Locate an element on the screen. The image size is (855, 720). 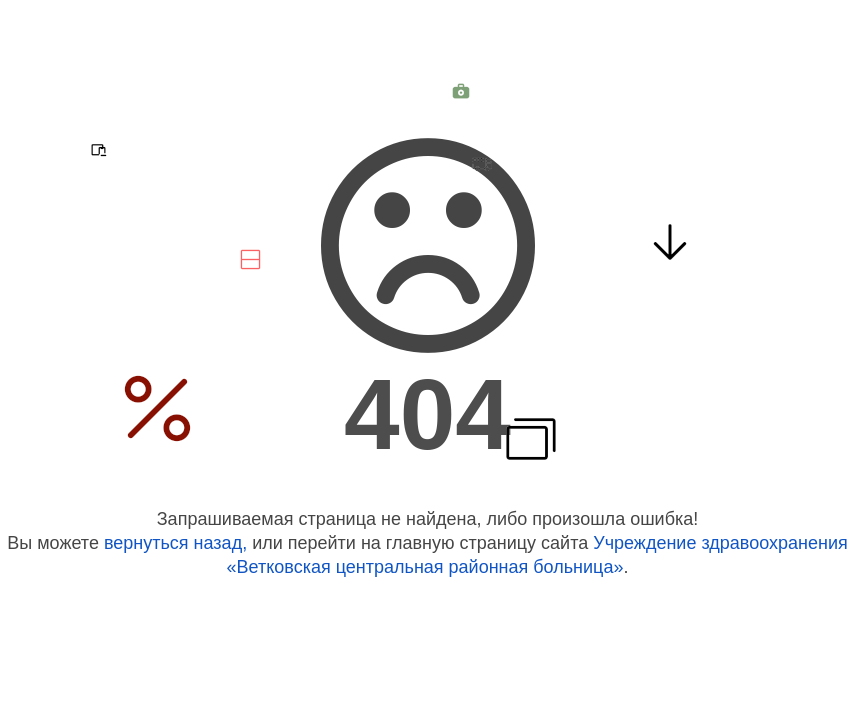
scroll down or view more content is located at coordinates (670, 242).